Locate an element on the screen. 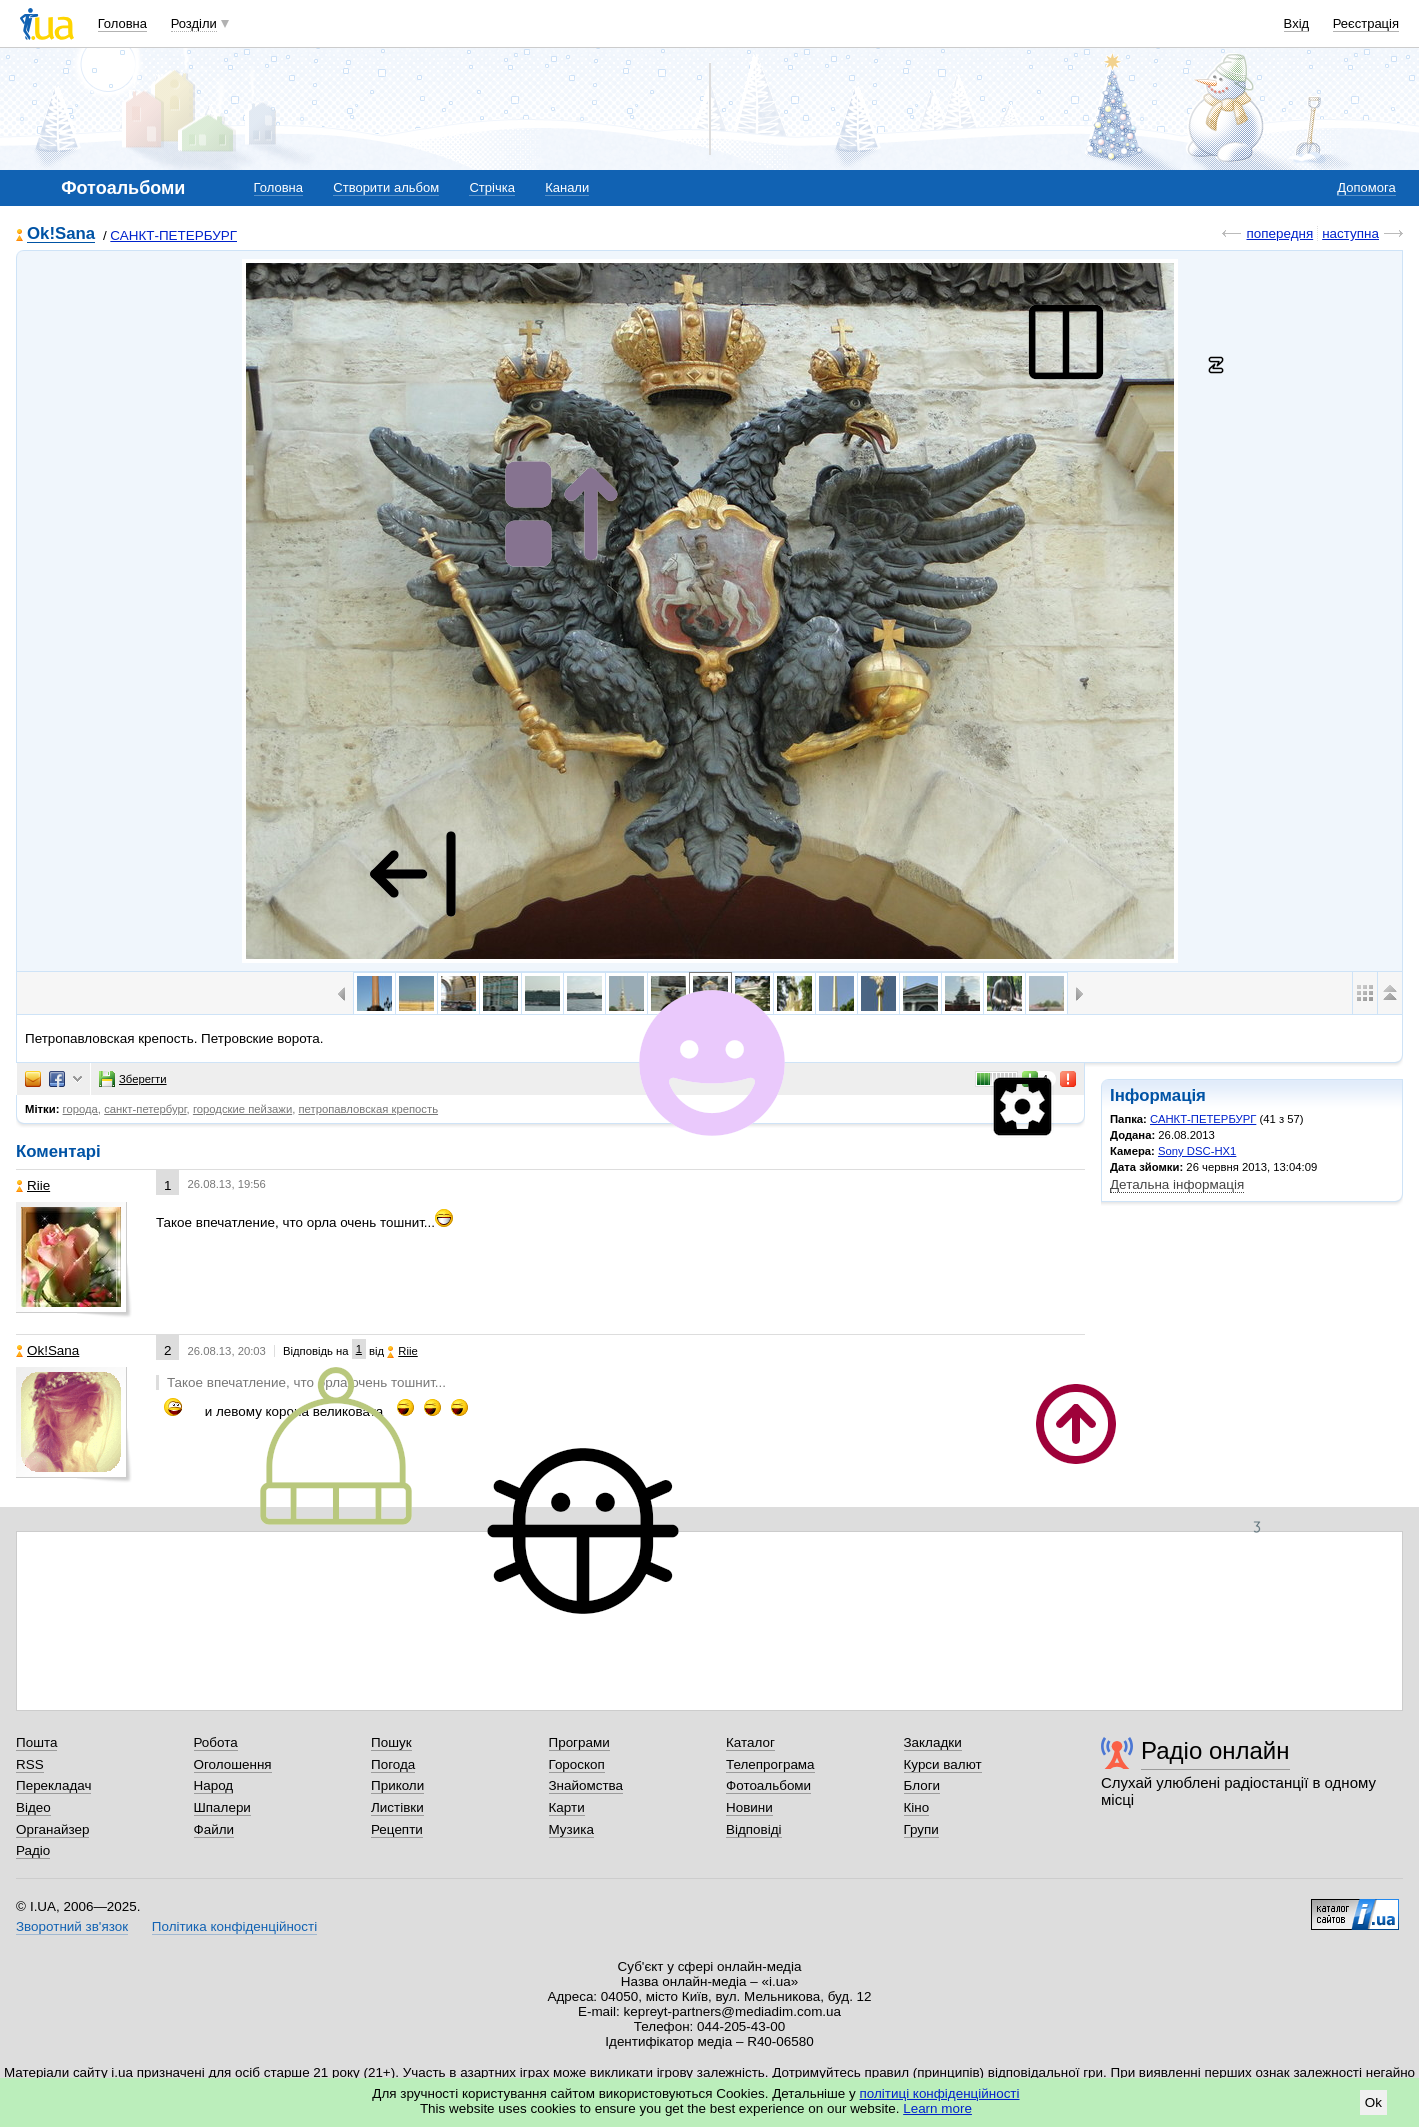  open zulip messaging app is located at coordinates (1216, 365).